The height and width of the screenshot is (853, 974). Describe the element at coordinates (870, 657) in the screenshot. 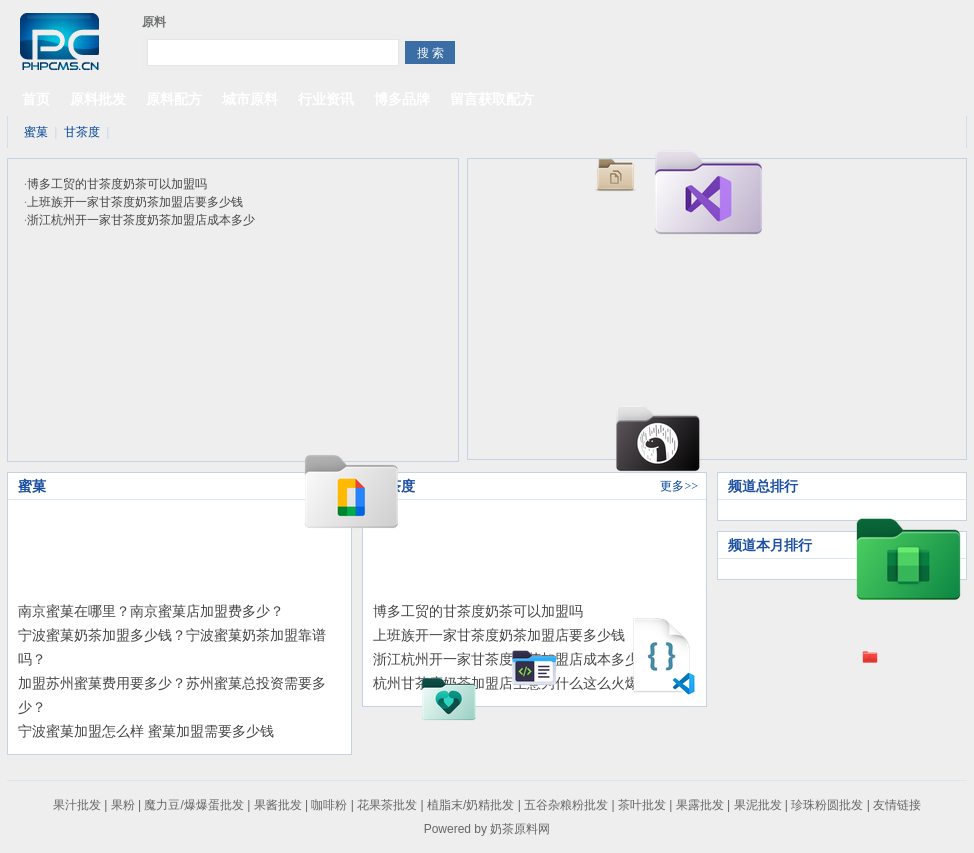

I see `access the root directory folder` at that location.